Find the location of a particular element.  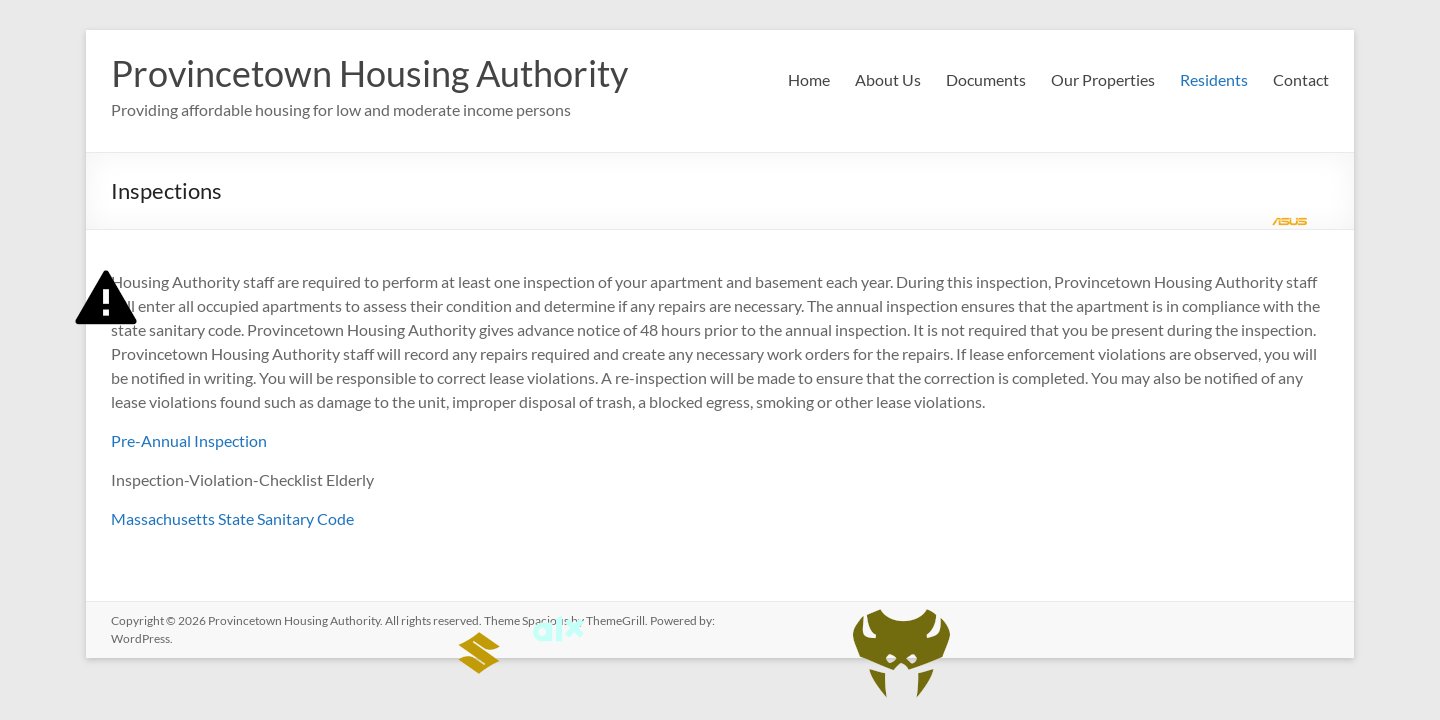

alx brand logo is located at coordinates (558, 628).